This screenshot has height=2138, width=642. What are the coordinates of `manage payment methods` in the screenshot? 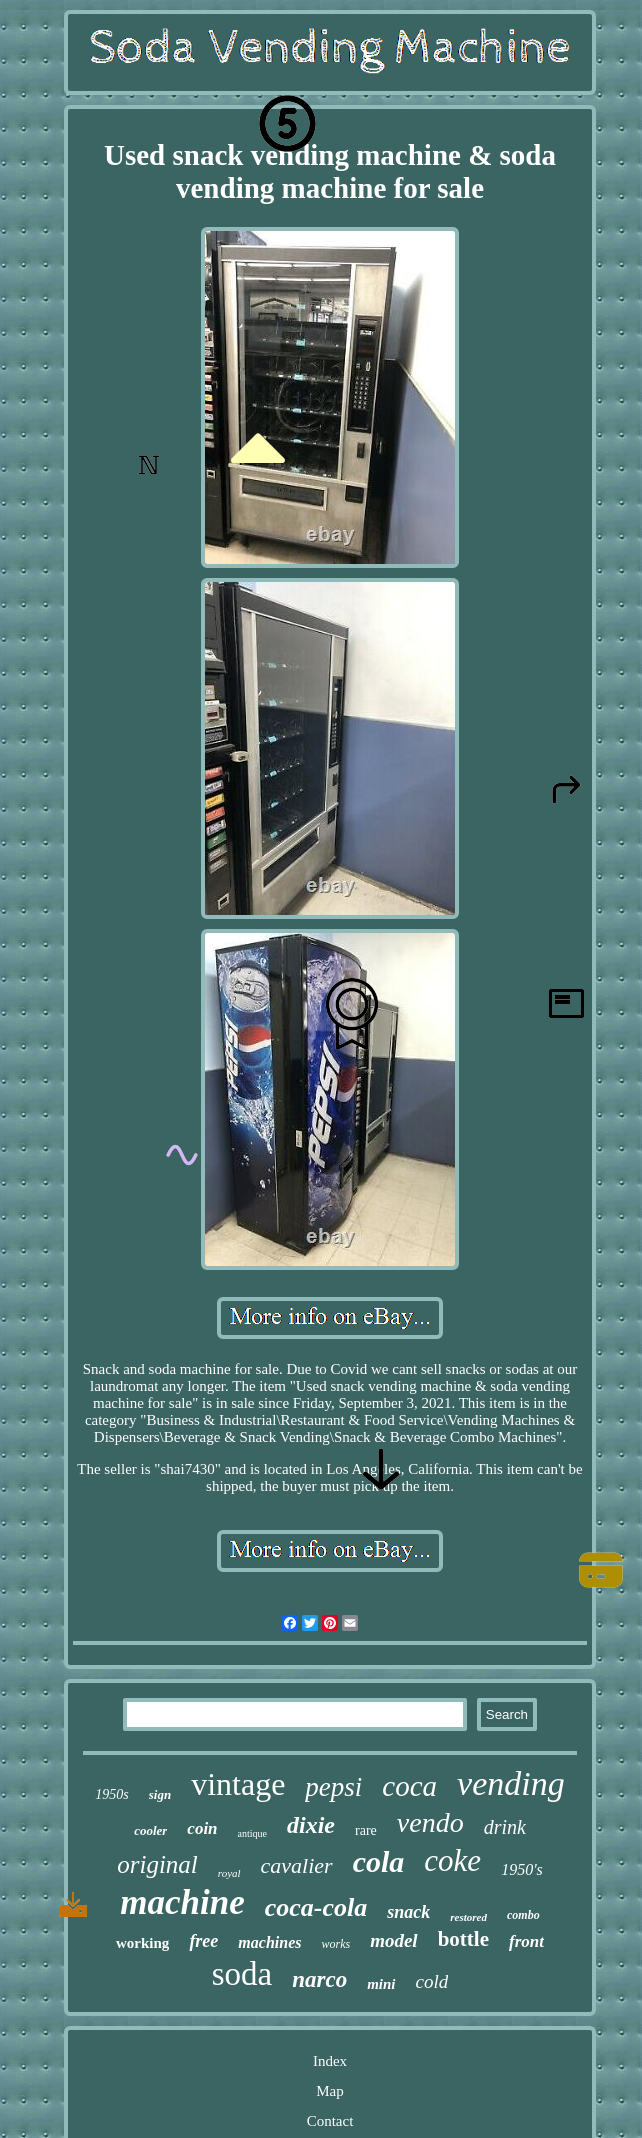 It's located at (601, 1570).